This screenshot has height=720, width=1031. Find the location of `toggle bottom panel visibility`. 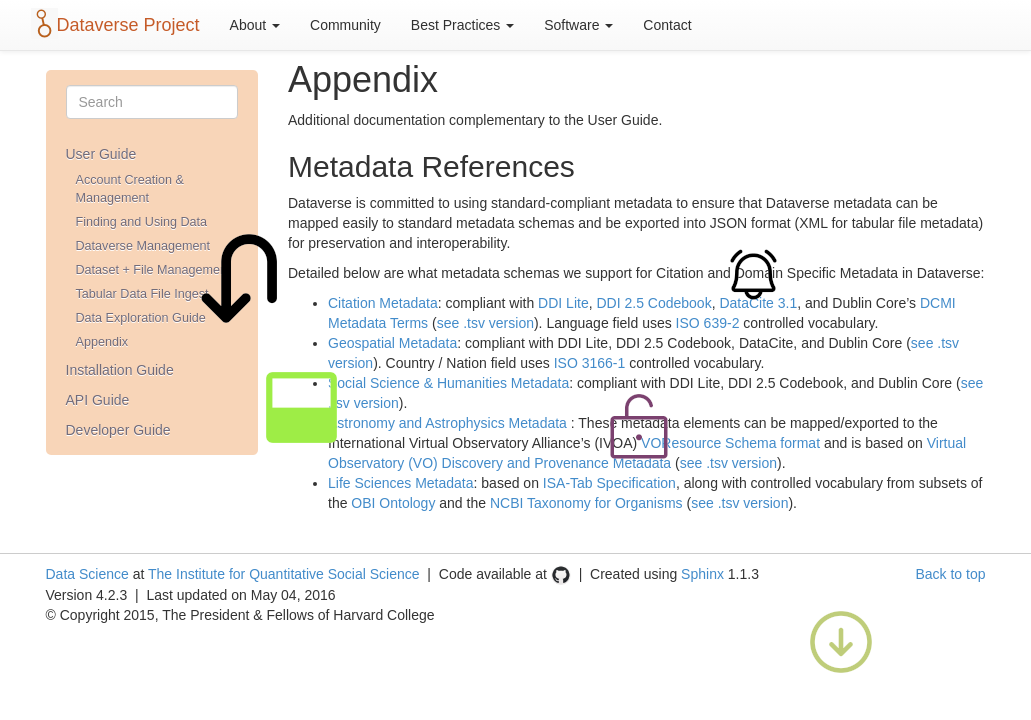

toggle bottom panel visibility is located at coordinates (301, 407).